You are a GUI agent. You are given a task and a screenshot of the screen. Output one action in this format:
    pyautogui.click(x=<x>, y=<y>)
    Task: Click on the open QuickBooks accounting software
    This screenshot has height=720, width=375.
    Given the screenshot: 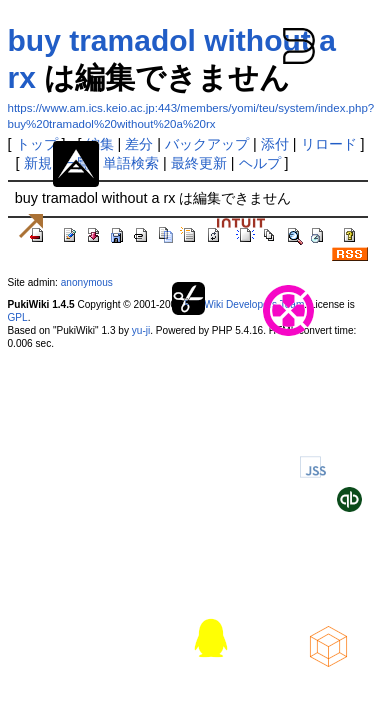 What is the action you would take?
    pyautogui.click(x=349, y=499)
    